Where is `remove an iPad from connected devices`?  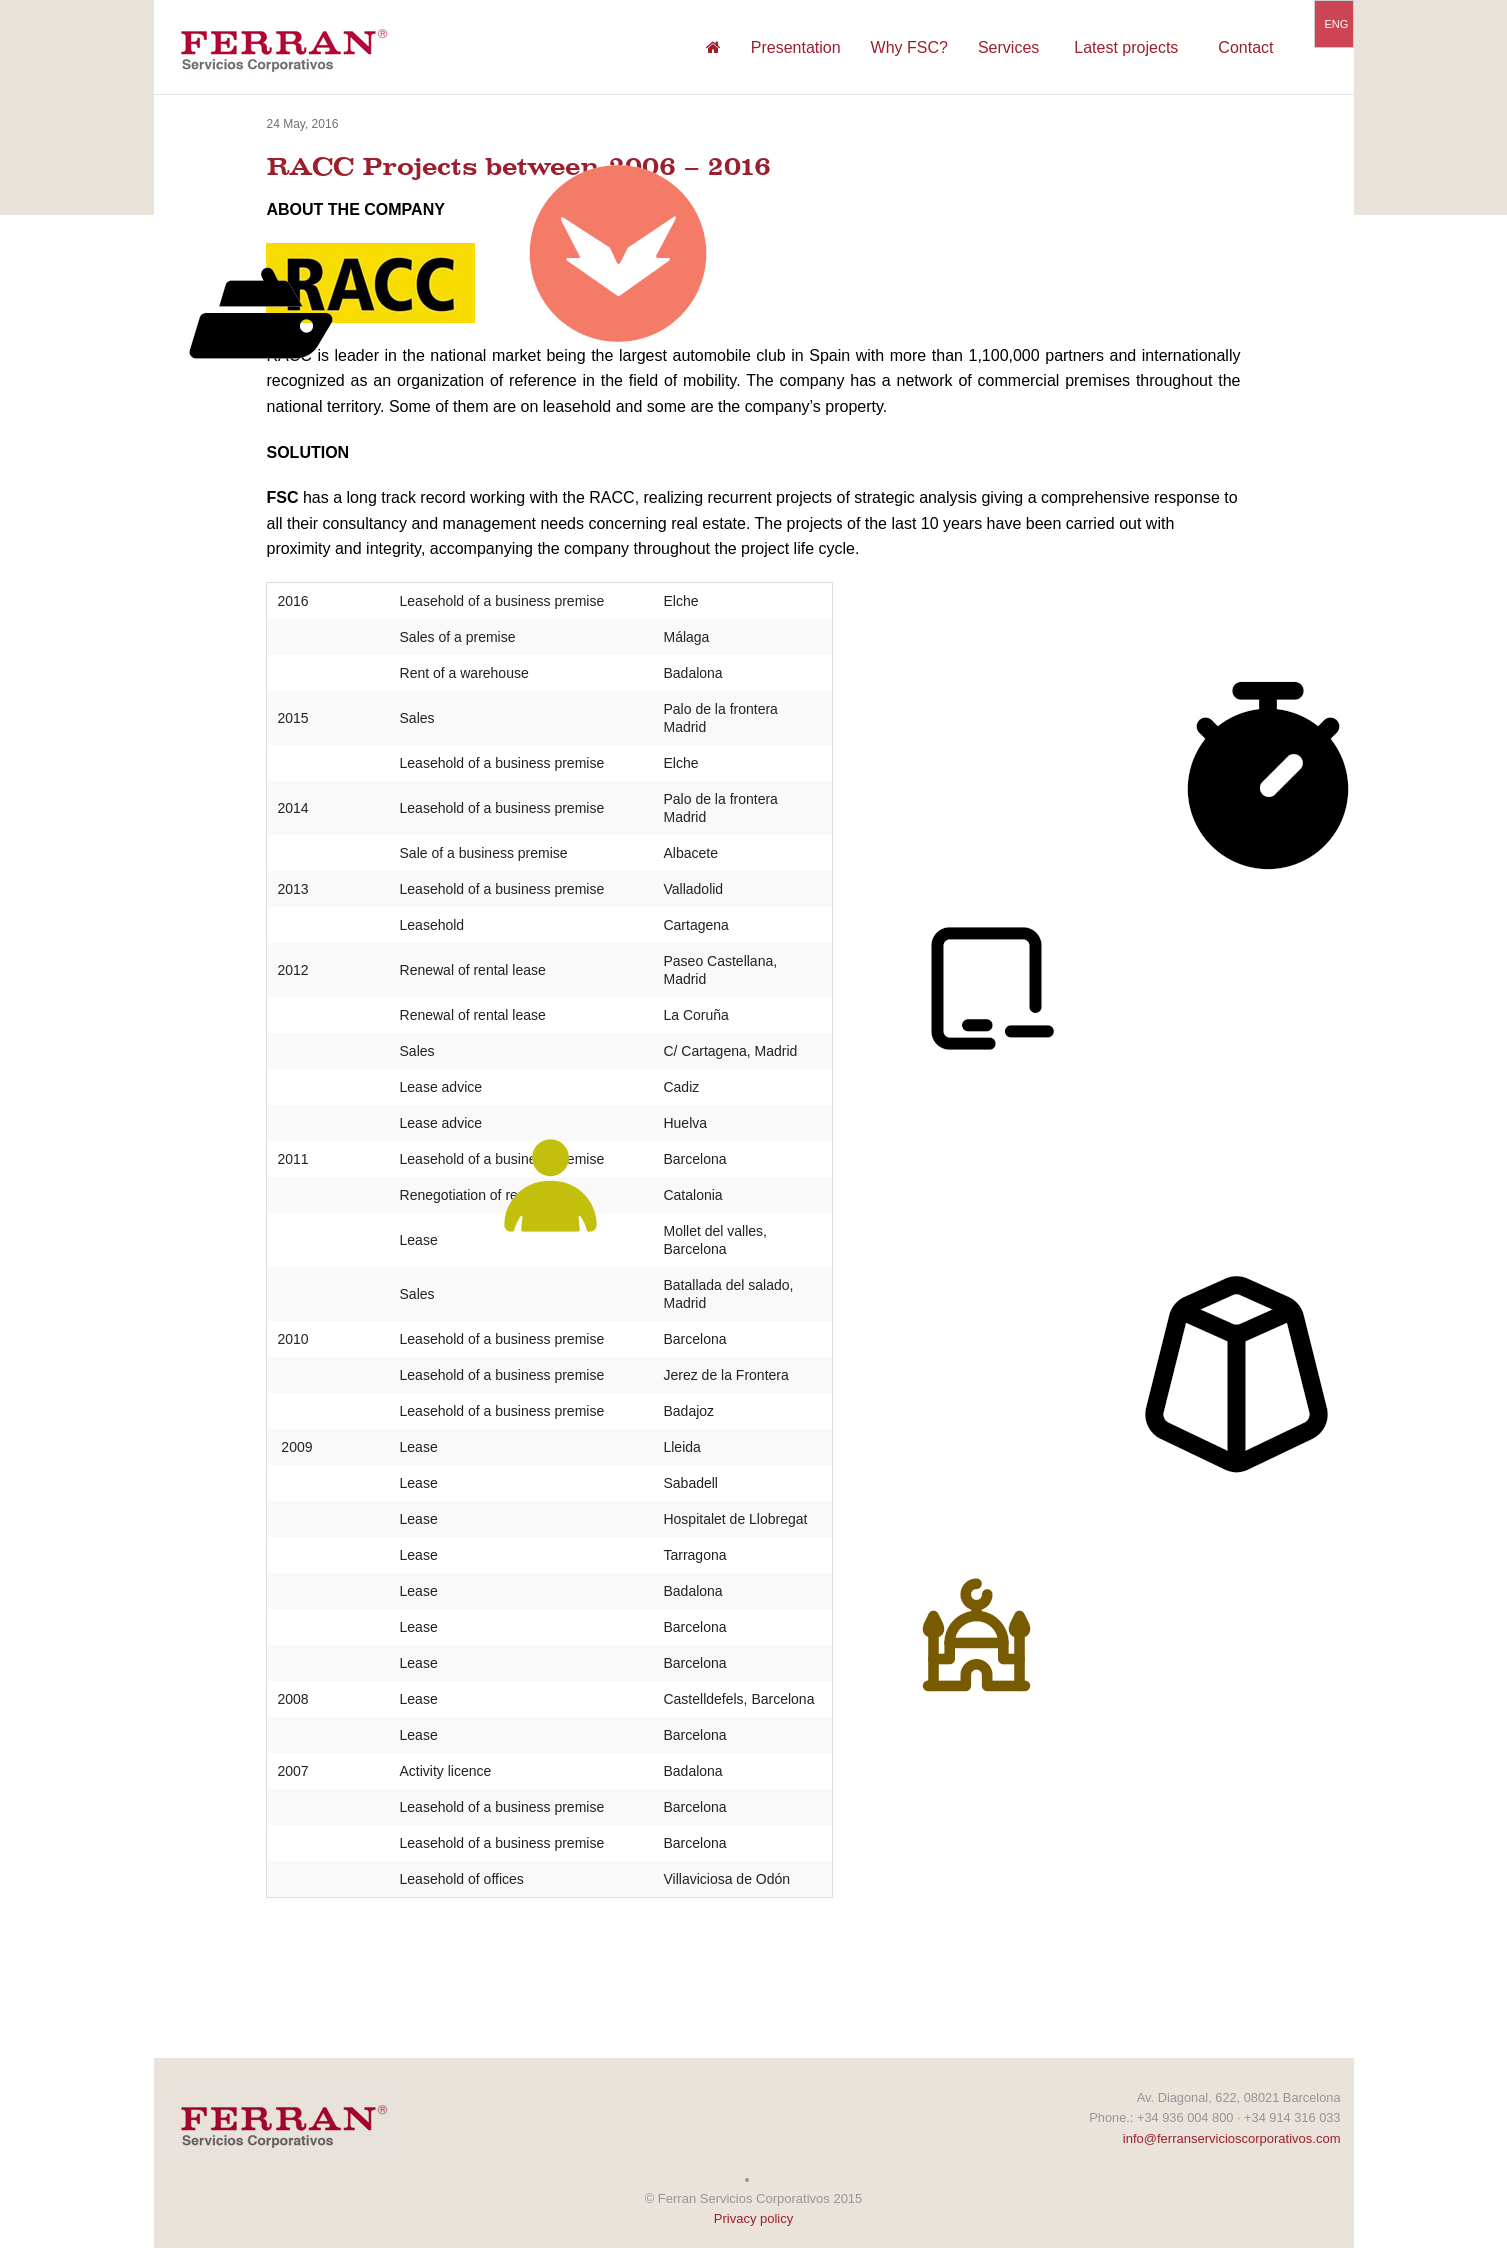
remove an iPad from connected devices is located at coordinates (986, 988).